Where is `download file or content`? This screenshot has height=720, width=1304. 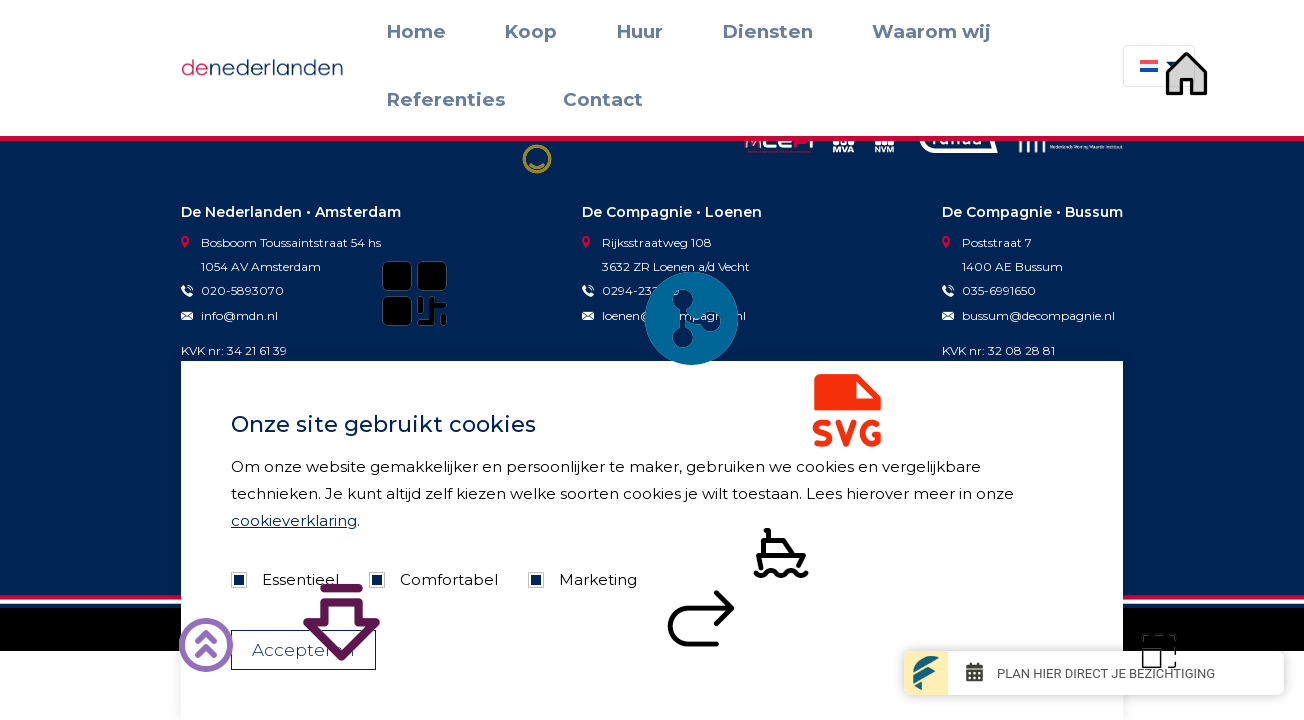 download file or content is located at coordinates (341, 619).